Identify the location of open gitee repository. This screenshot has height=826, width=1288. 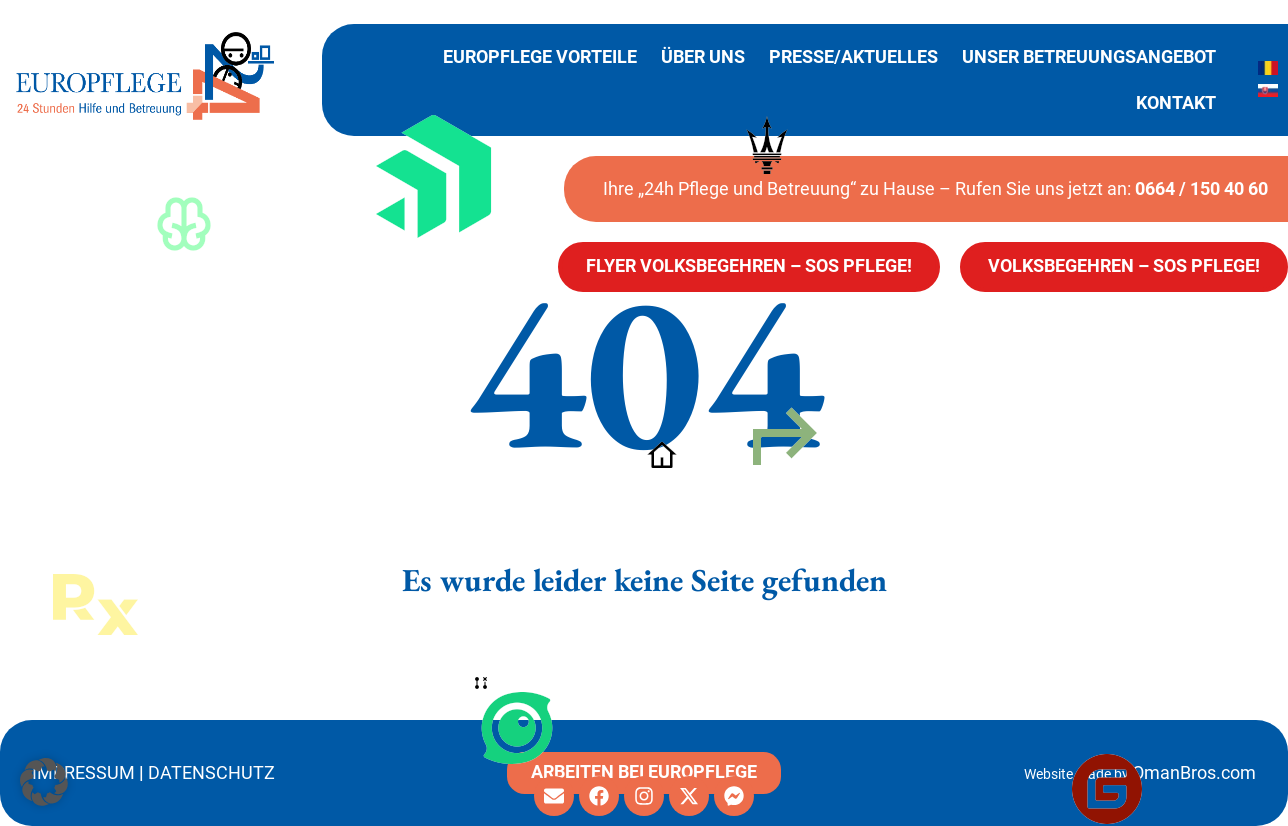
(1107, 789).